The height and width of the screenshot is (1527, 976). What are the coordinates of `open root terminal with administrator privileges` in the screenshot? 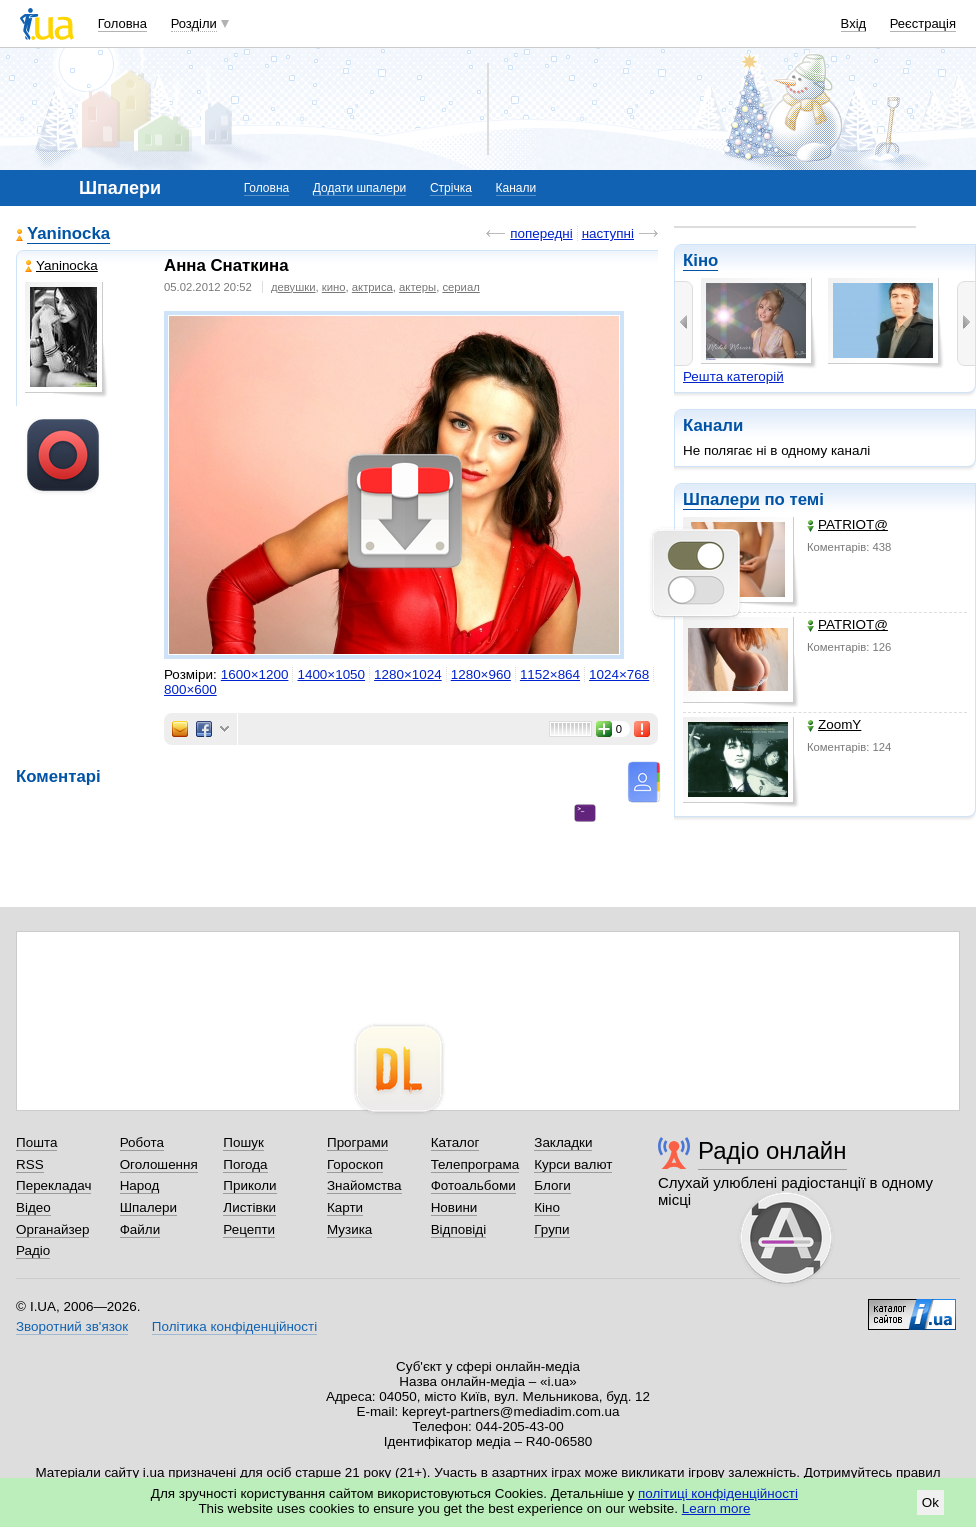 It's located at (585, 813).